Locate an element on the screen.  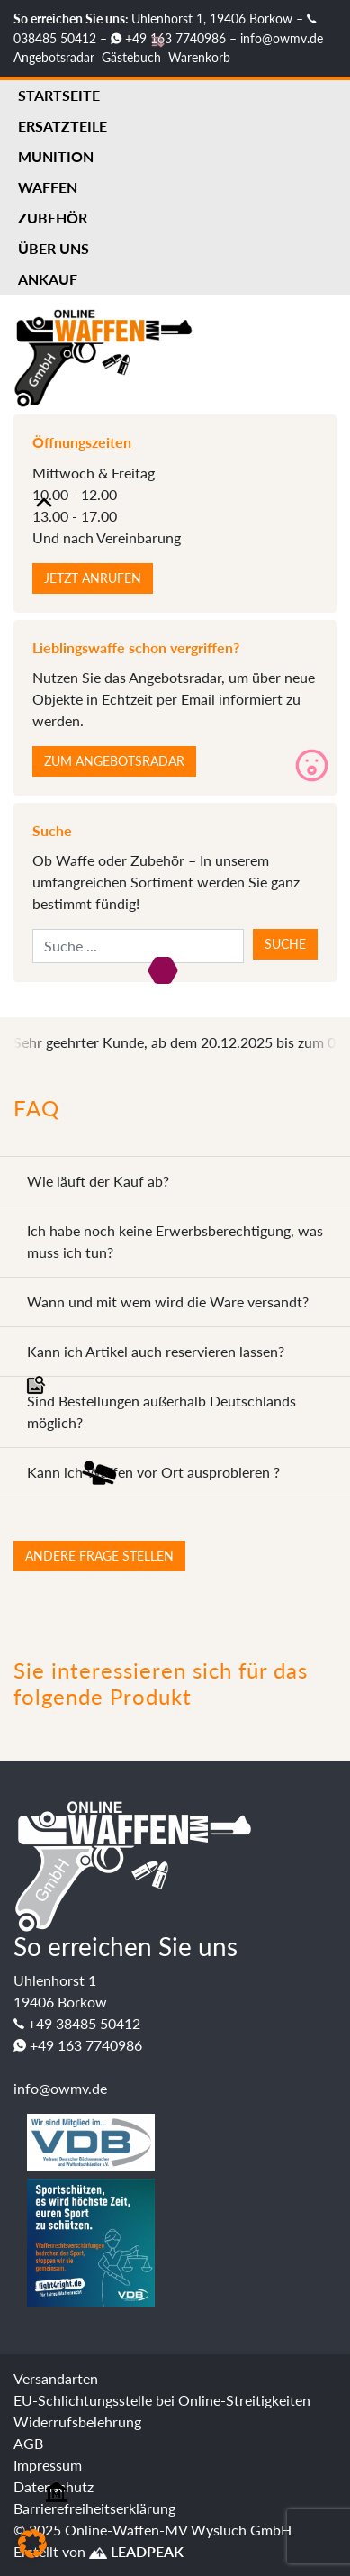
react with surprise to a message or post is located at coordinates (311, 765).